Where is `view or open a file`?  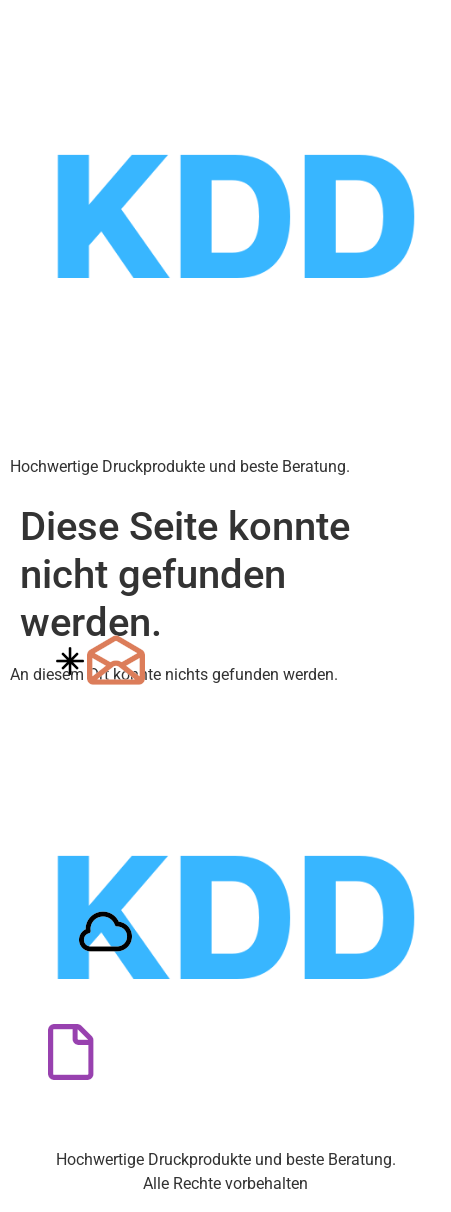
view or open a file is located at coordinates (69, 1052).